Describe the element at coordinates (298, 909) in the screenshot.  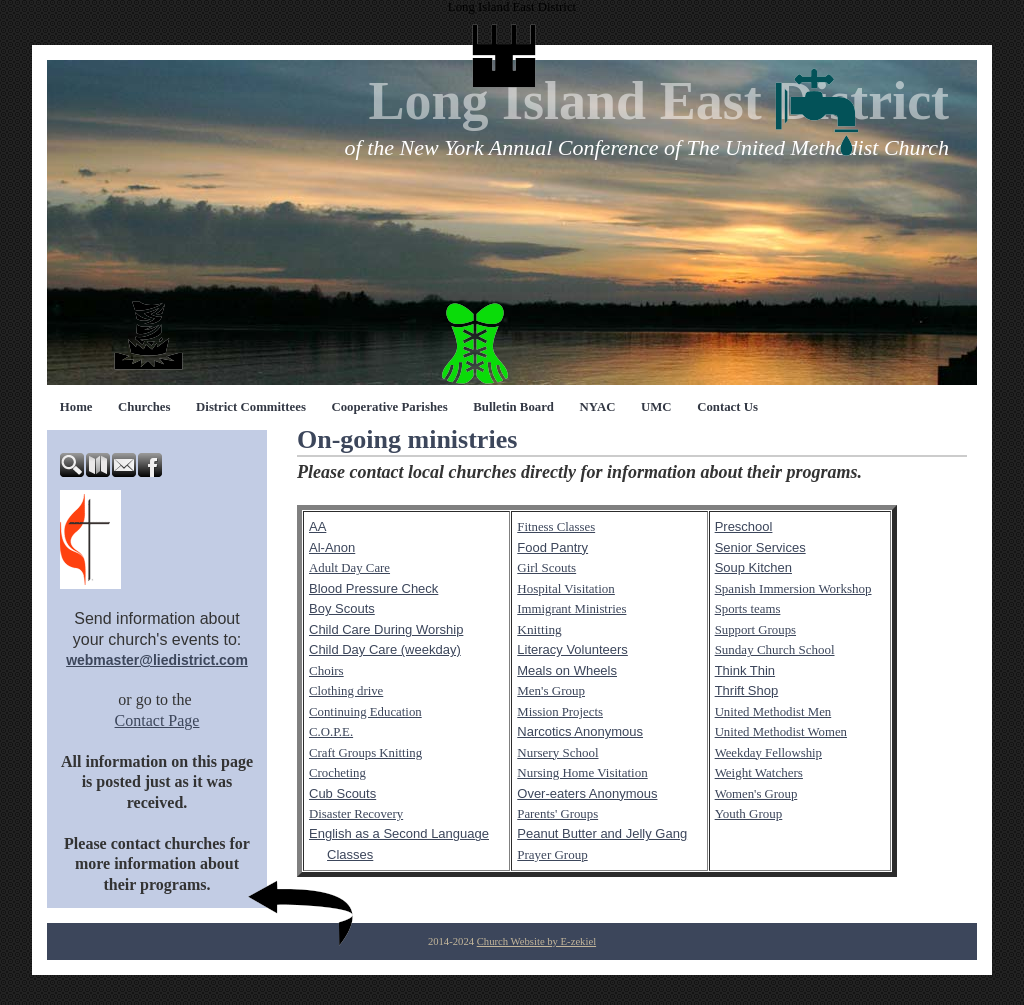
I see `swipe left gesture indicator` at that location.